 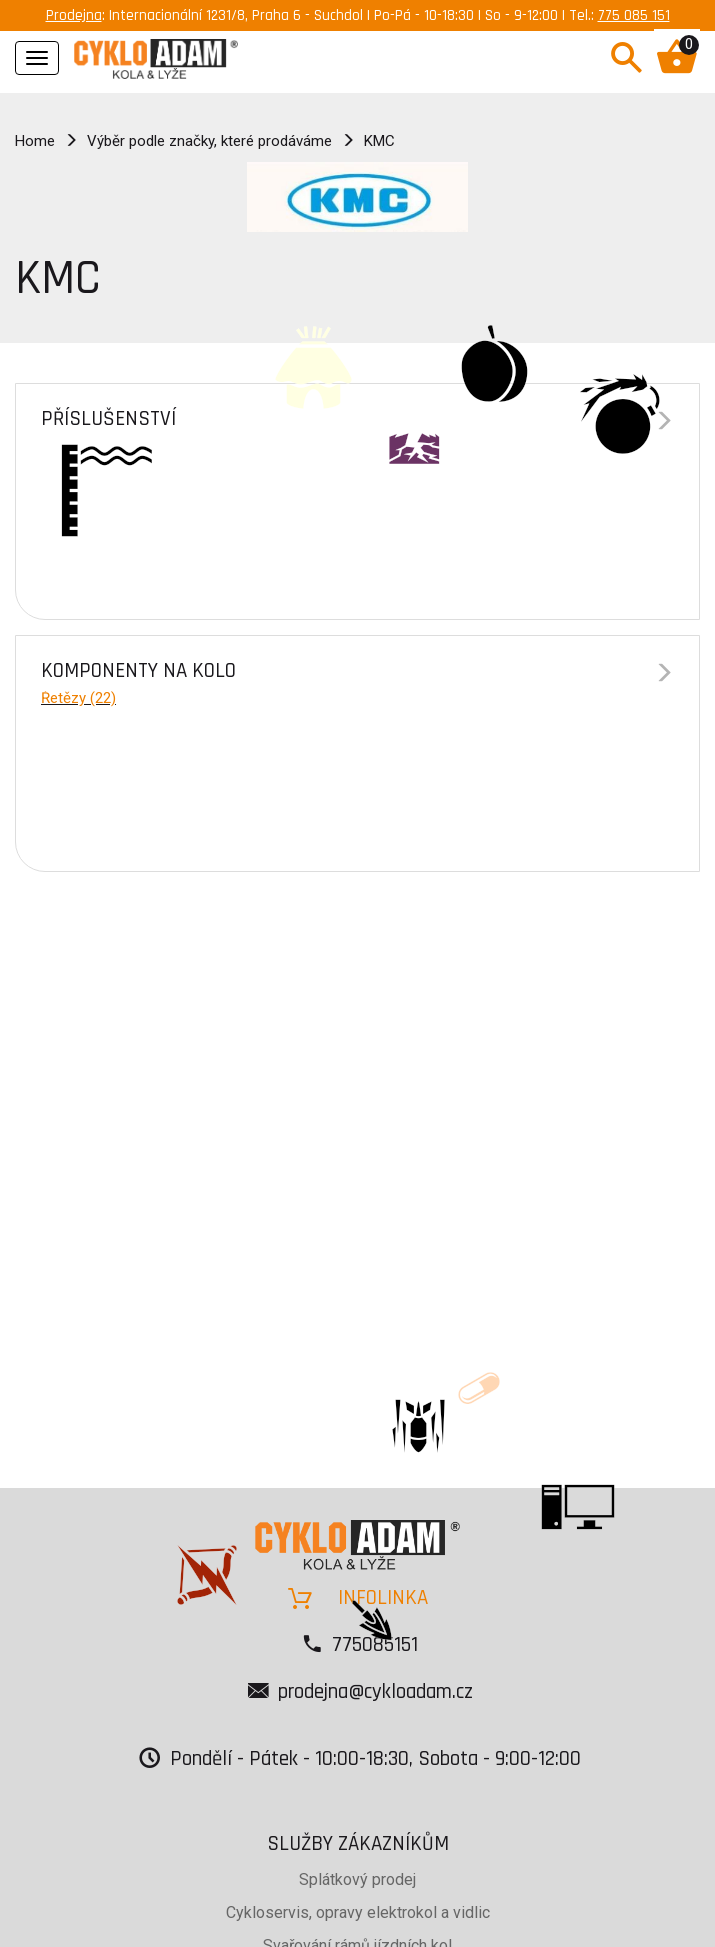 I want to click on access medication reminders or health tracking, so click(x=479, y=1389).